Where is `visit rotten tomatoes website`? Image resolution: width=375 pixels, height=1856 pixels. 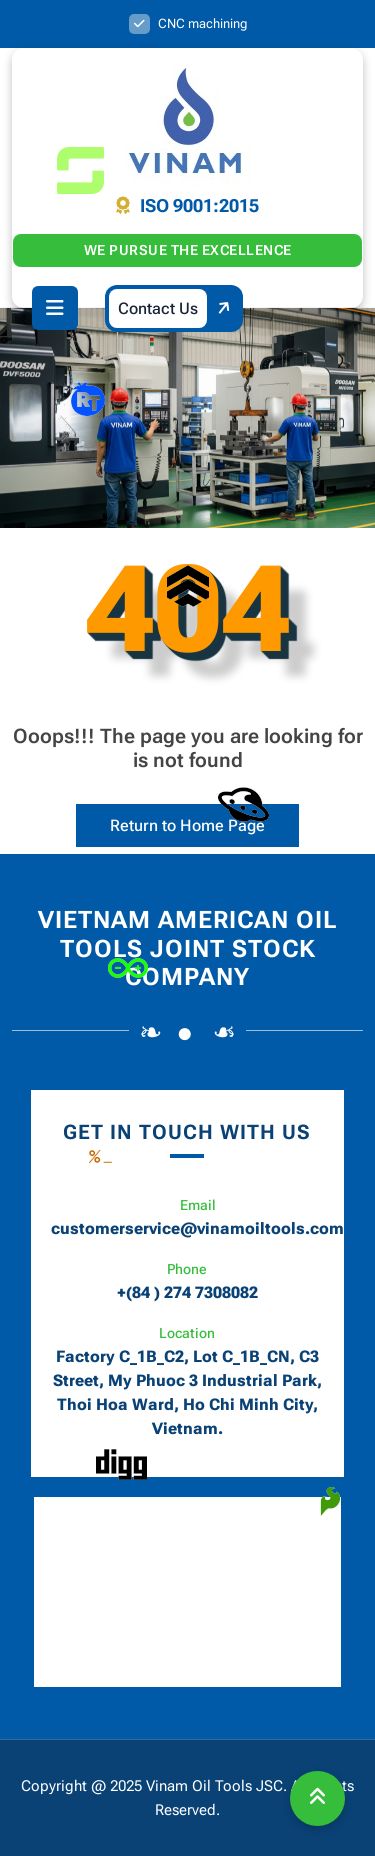 visit rotten tomatoes website is located at coordinates (88, 399).